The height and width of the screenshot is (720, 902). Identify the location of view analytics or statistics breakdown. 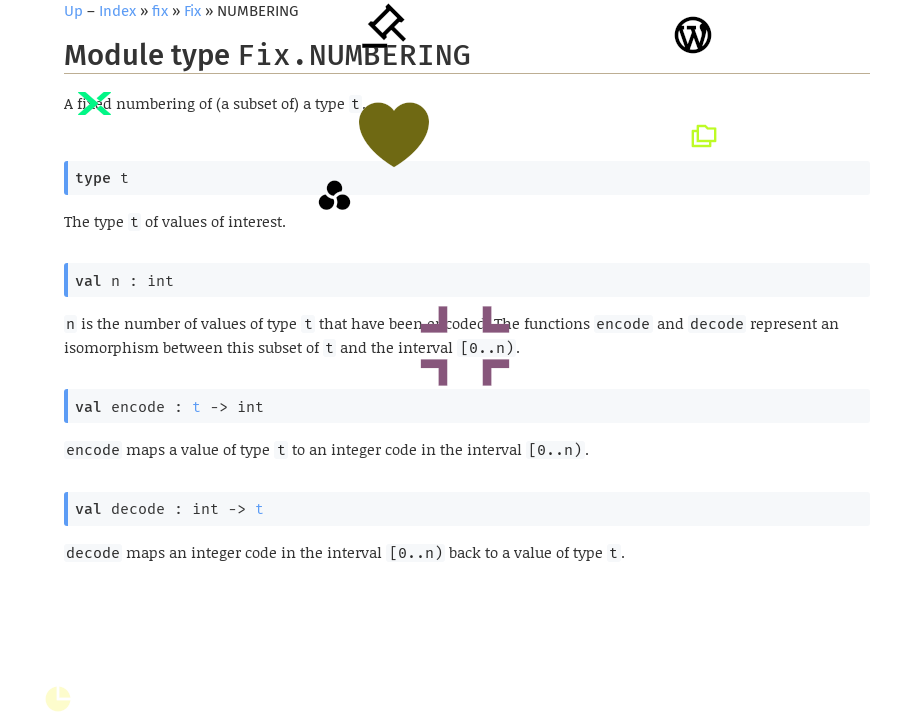
(58, 699).